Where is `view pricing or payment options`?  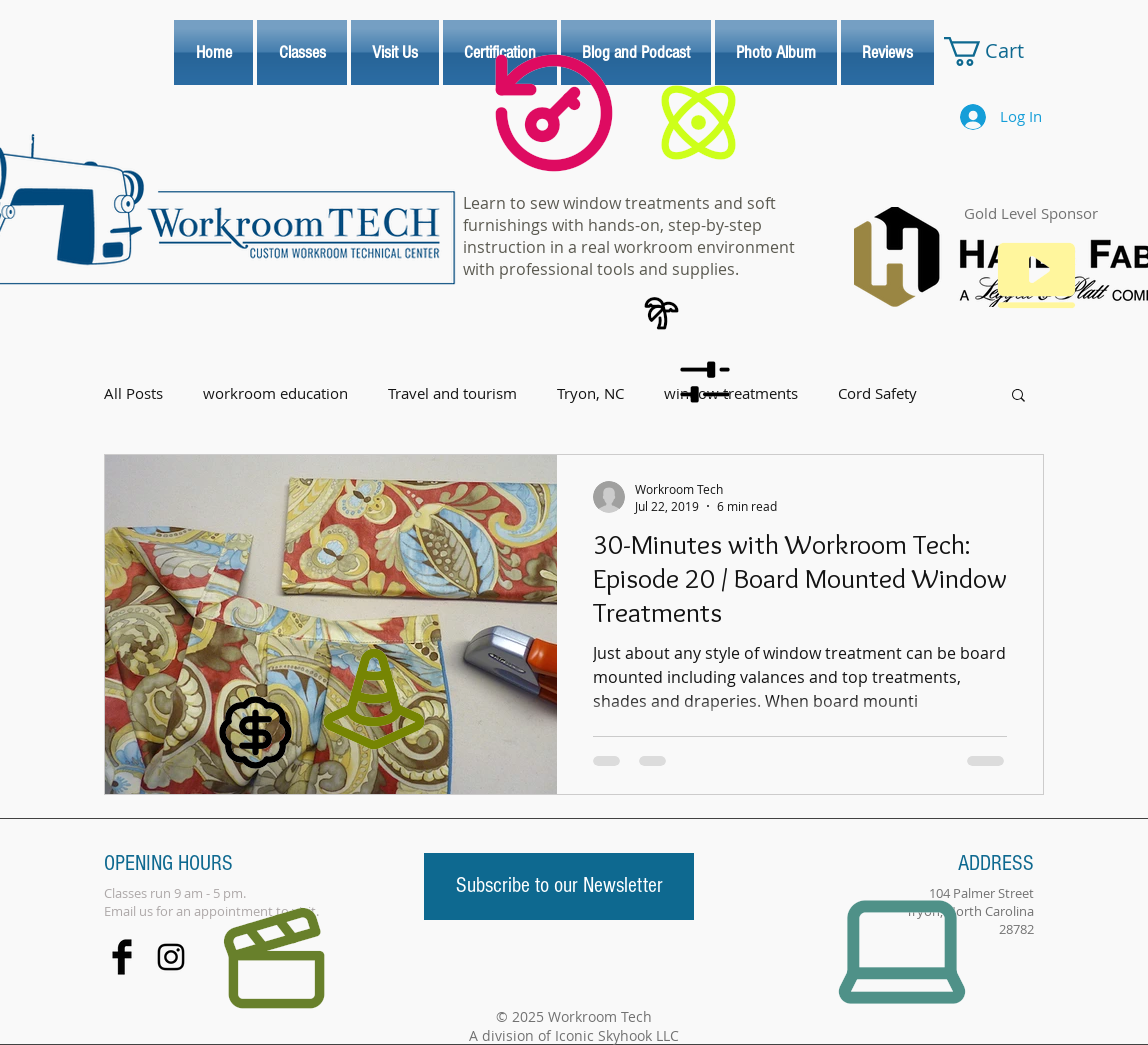
view pricing or payment options is located at coordinates (255, 732).